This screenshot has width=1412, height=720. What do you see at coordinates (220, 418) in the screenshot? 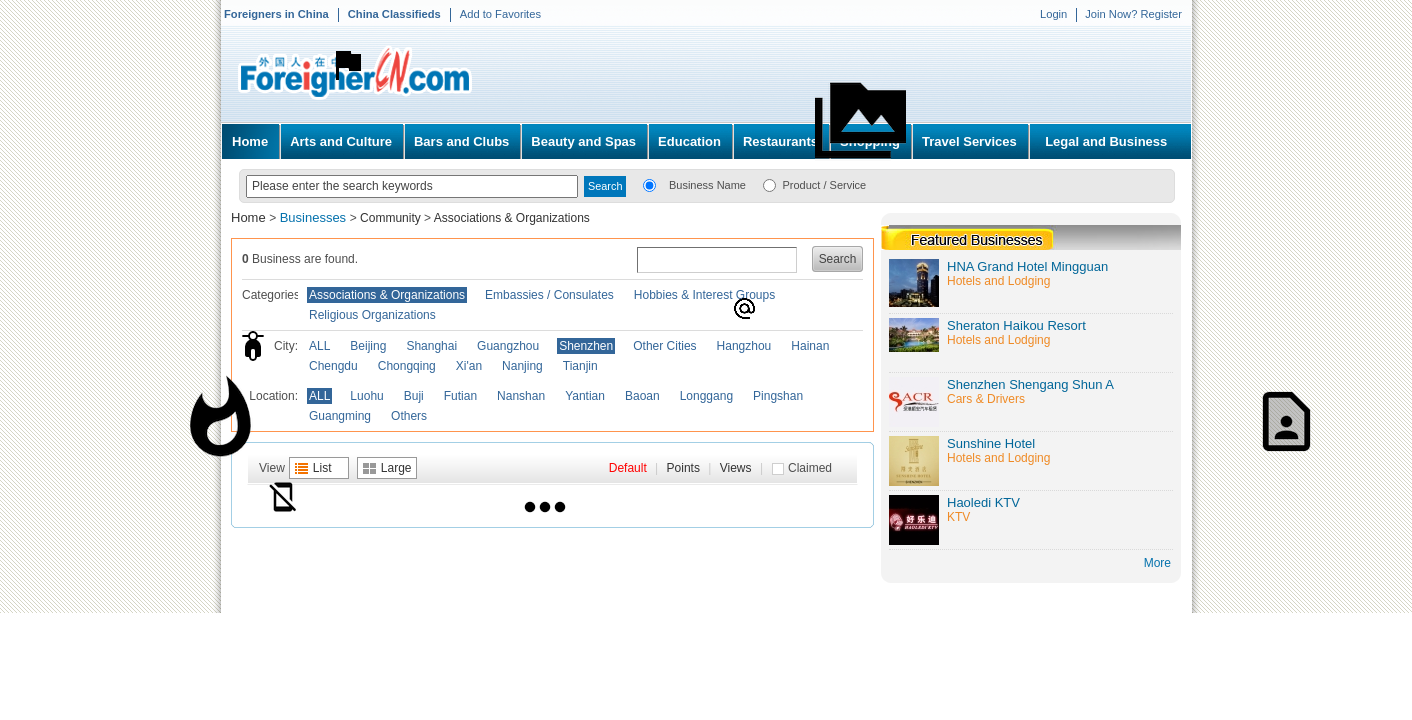
I see `view trending or popular content` at bounding box center [220, 418].